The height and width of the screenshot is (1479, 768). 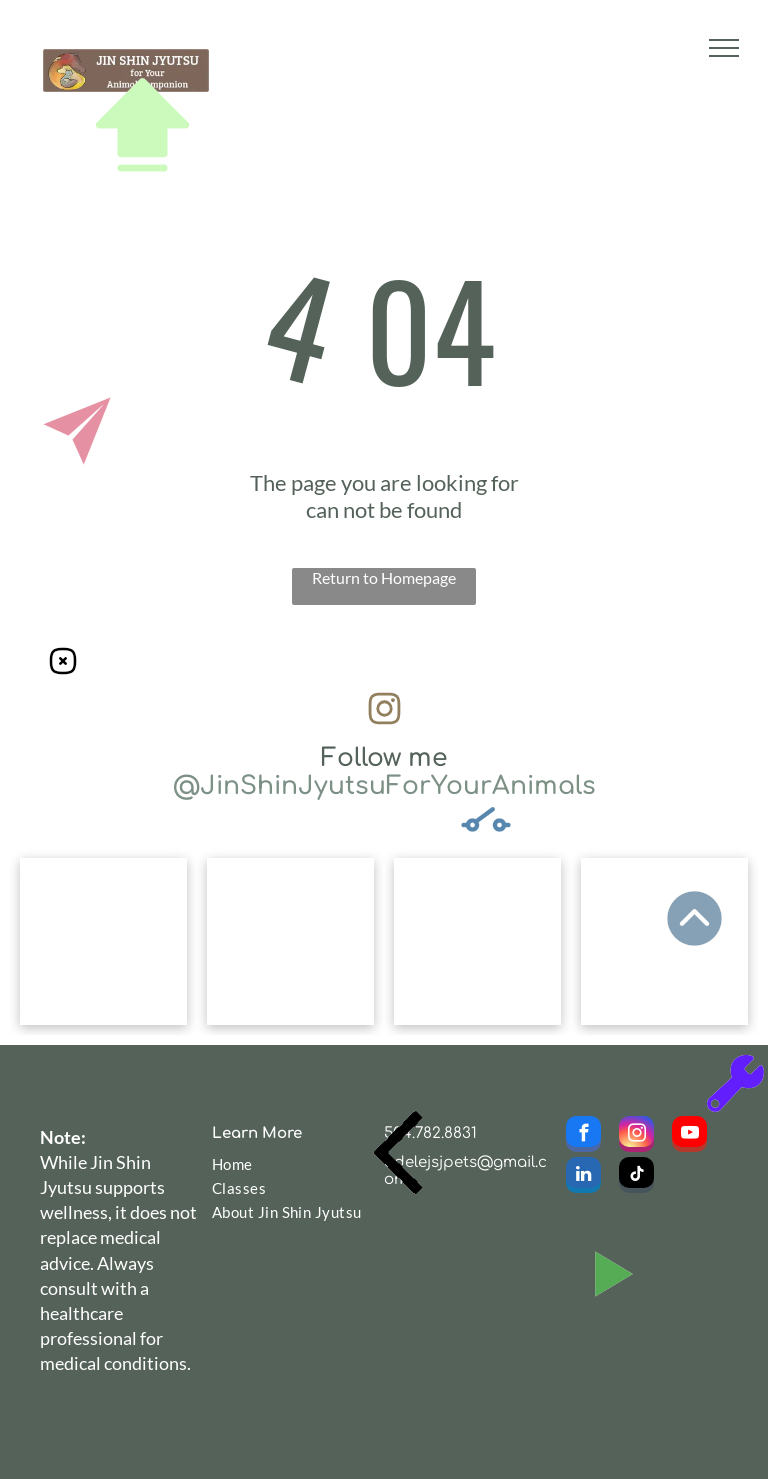 What do you see at coordinates (614, 1274) in the screenshot?
I see `start playing media` at bounding box center [614, 1274].